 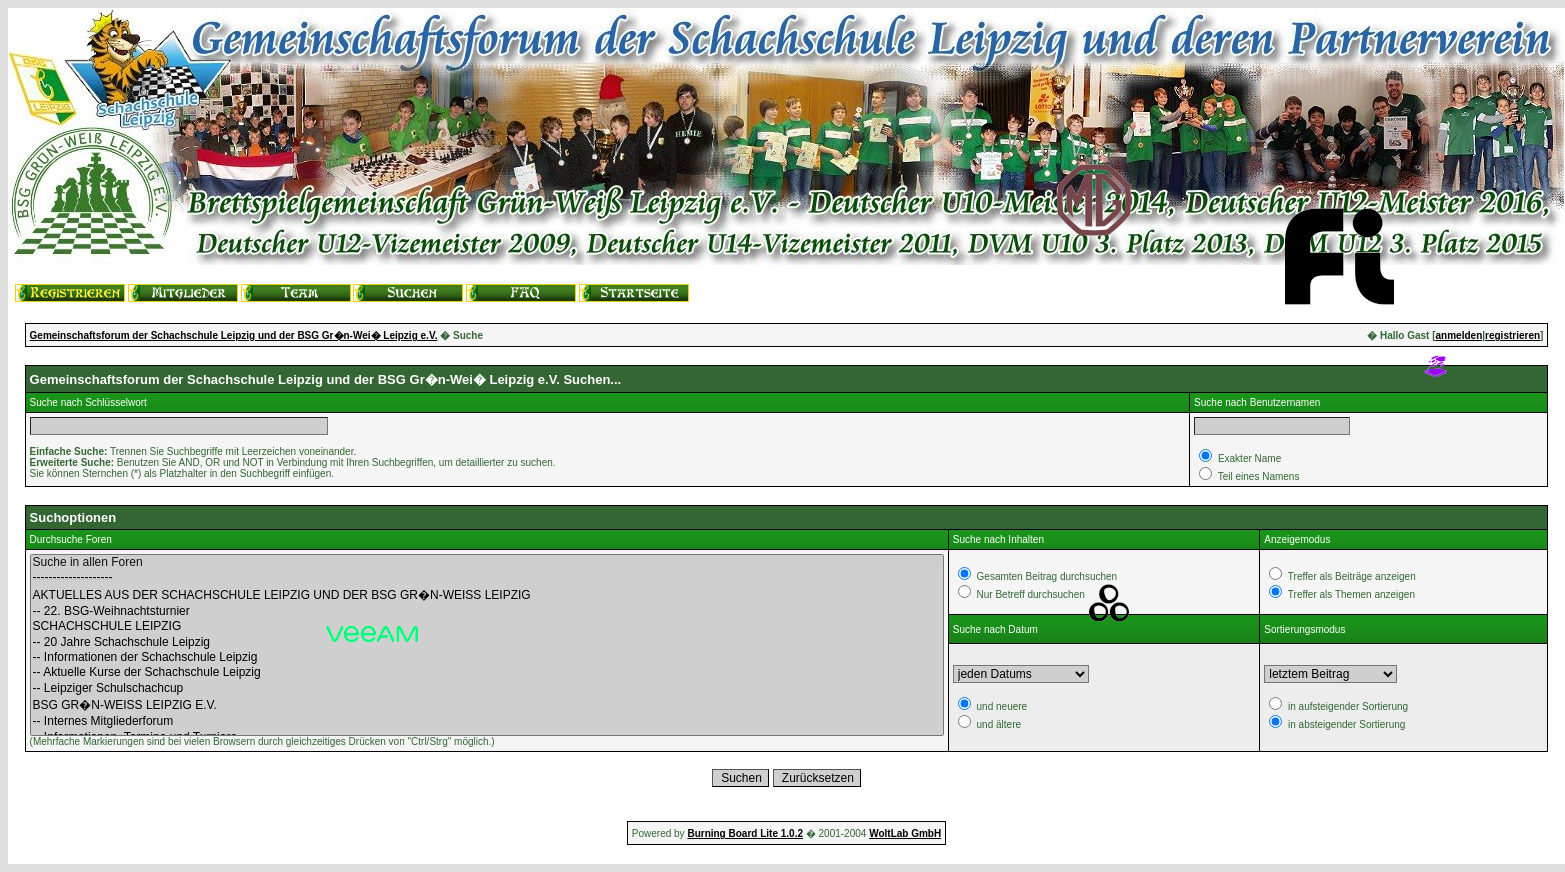 What do you see at coordinates (372, 634) in the screenshot?
I see `Veeam company logo` at bounding box center [372, 634].